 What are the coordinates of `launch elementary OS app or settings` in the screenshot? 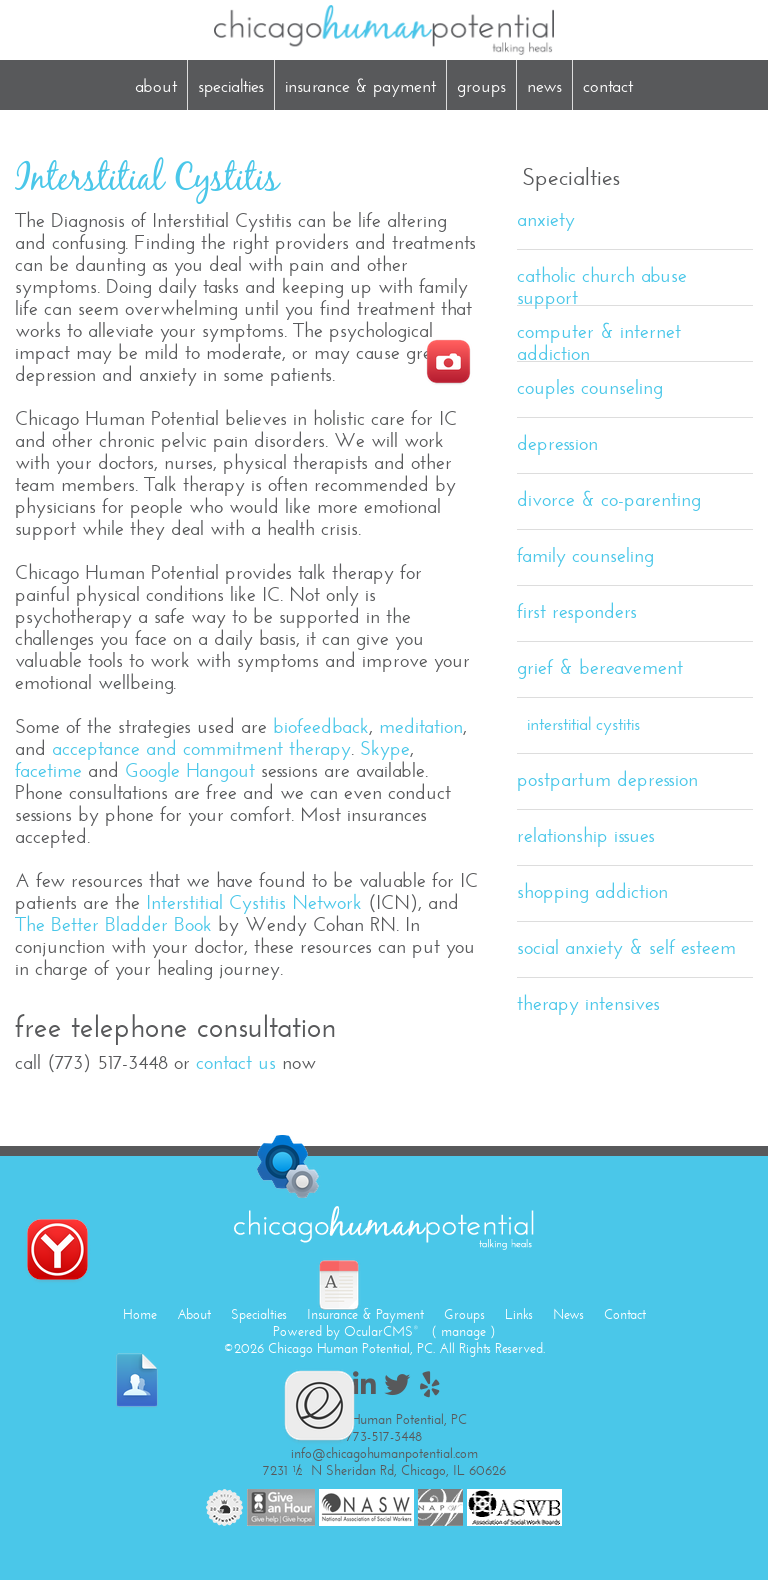 It's located at (319, 1405).